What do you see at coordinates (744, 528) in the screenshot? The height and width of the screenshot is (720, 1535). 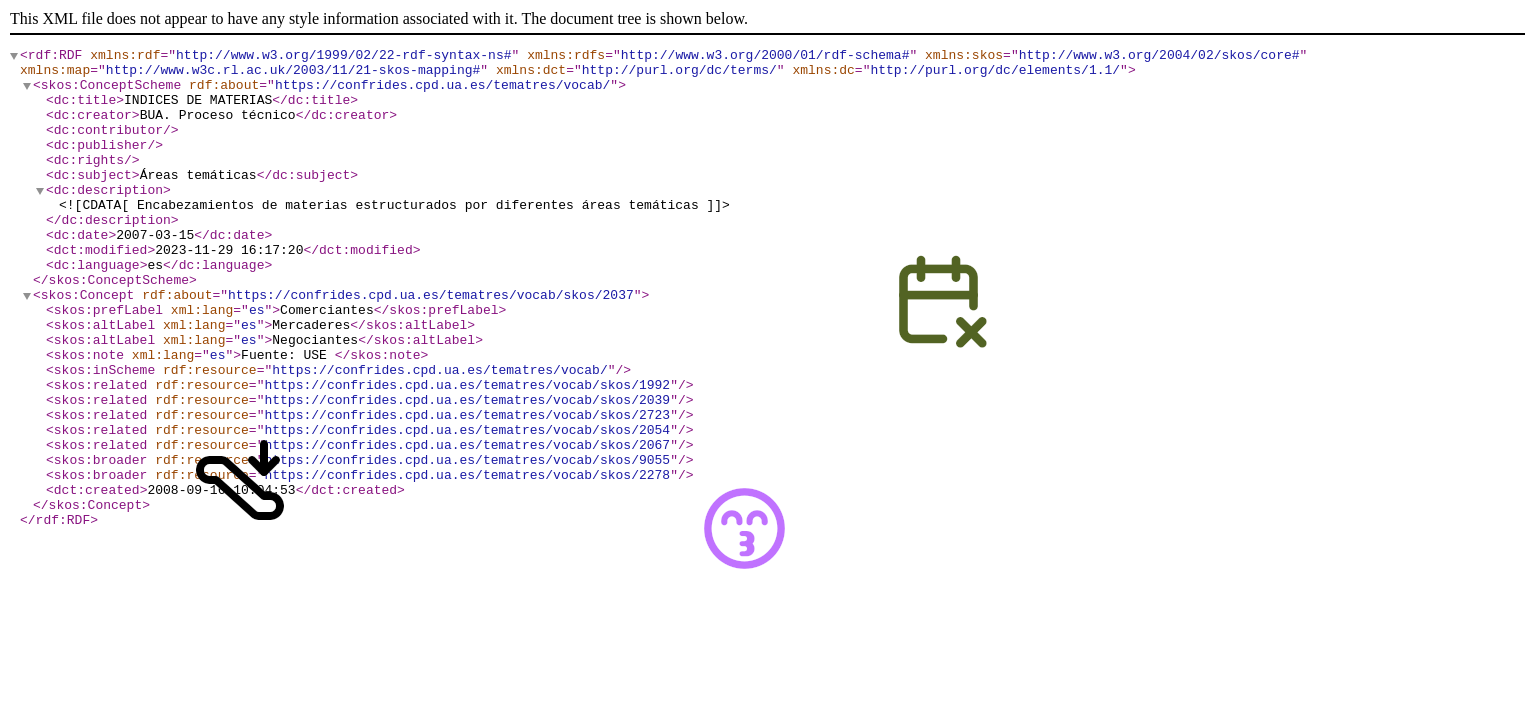 I see `send a kiss or affectionate reaction` at bounding box center [744, 528].